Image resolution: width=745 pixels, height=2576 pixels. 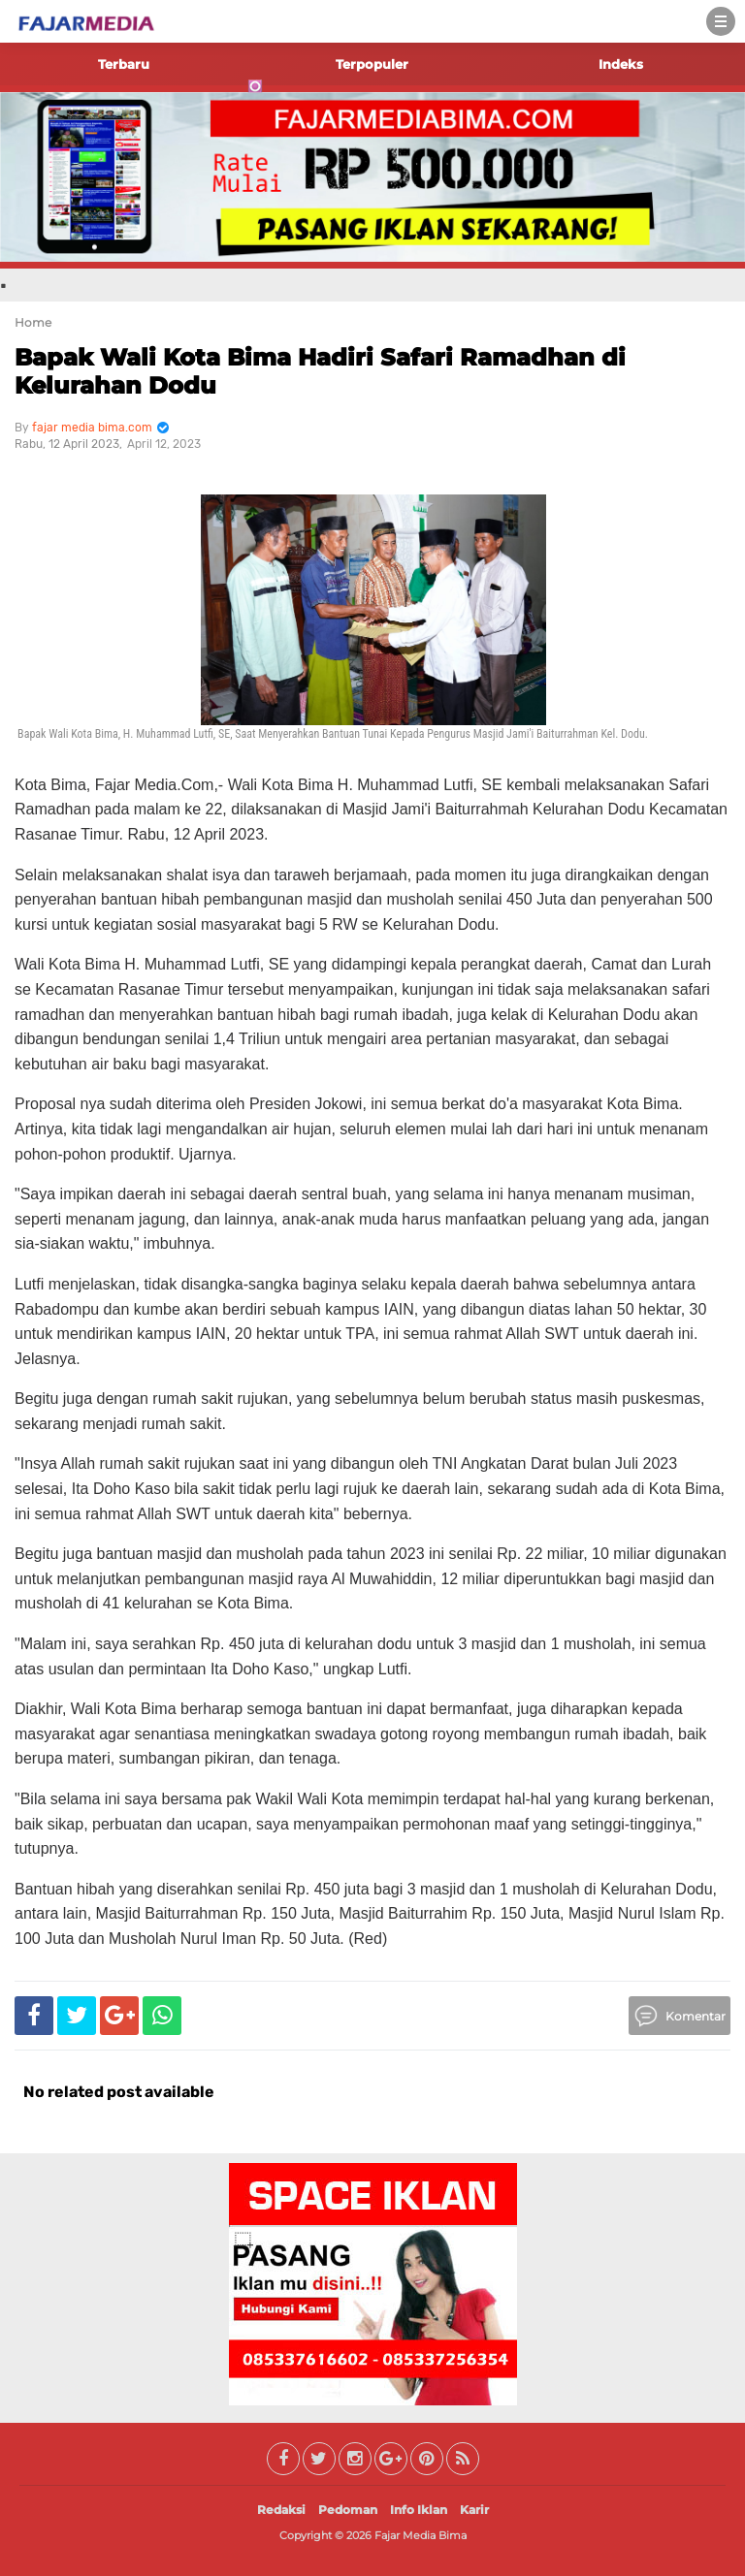 What do you see at coordinates (255, 86) in the screenshot?
I see `iPod shuffle device connected` at bounding box center [255, 86].